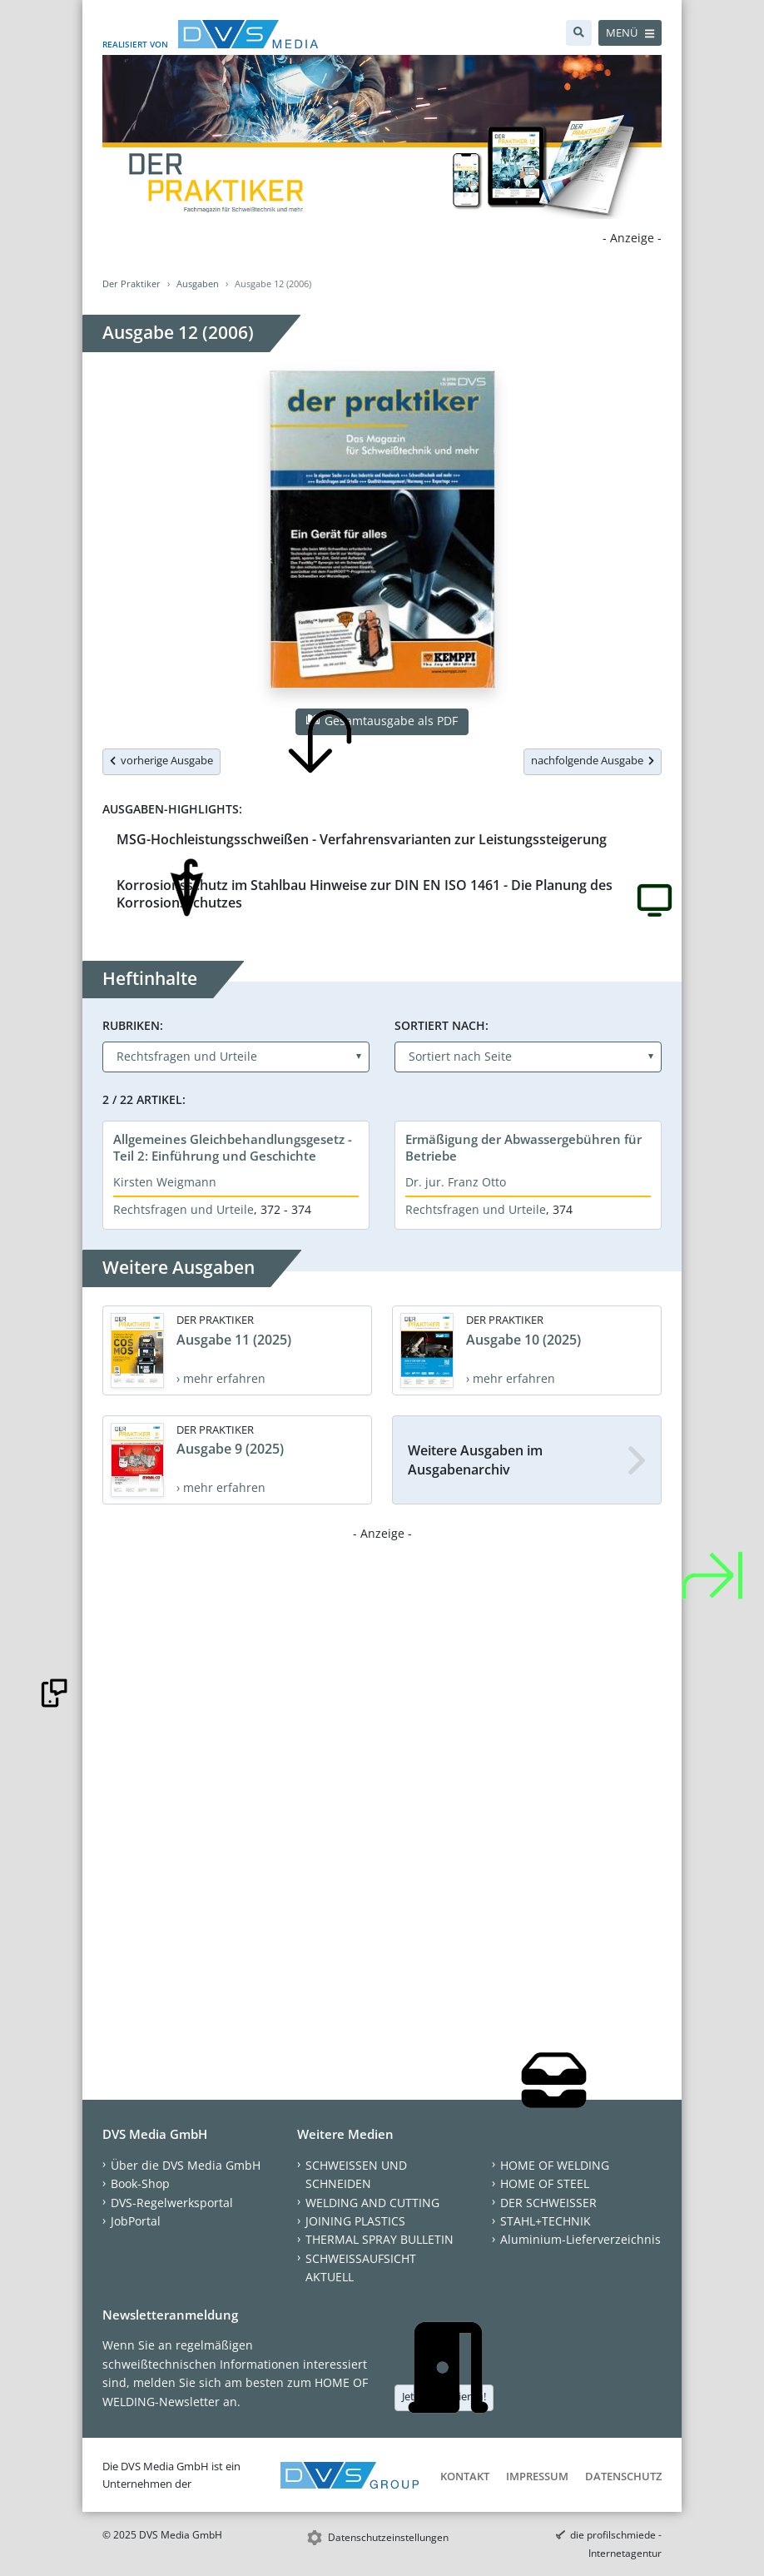  I want to click on move cursor to next tab stop, so click(707, 1573).